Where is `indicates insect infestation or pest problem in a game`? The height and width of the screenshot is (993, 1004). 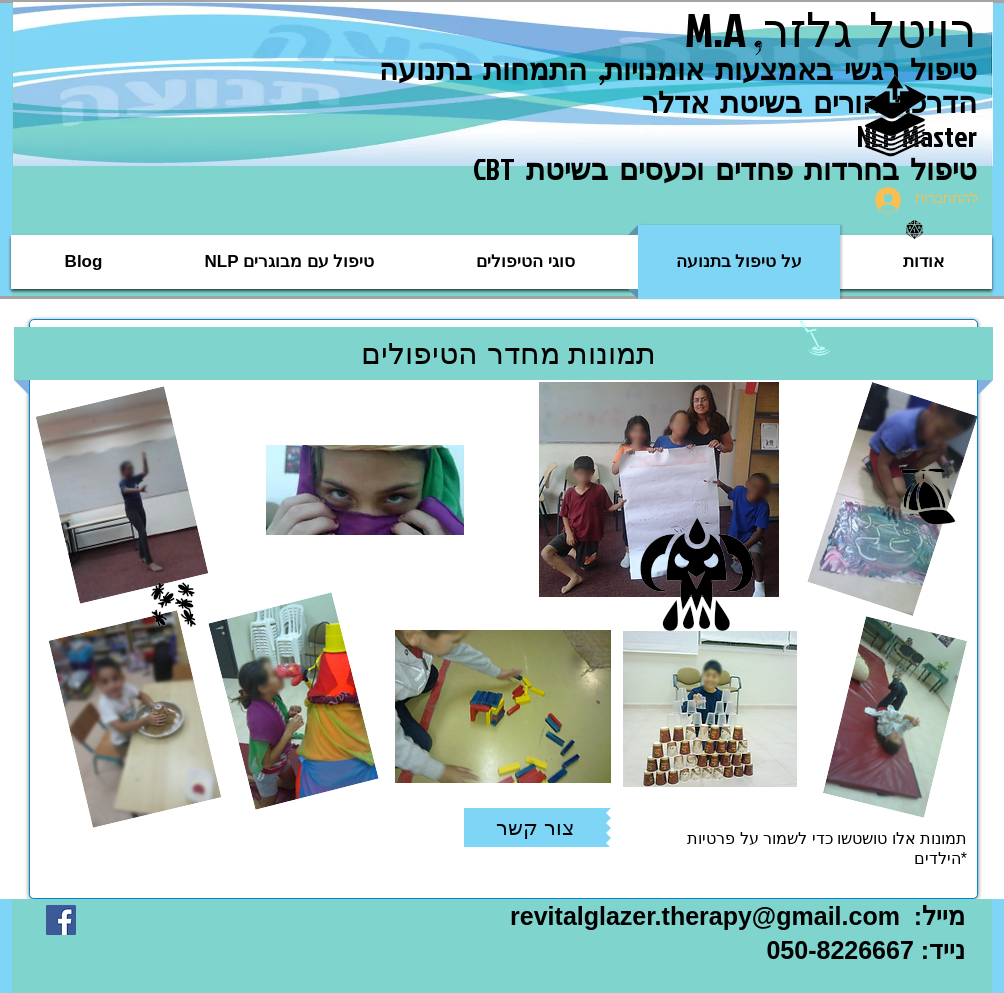
indicates insect infestation or pest problem in a game is located at coordinates (173, 604).